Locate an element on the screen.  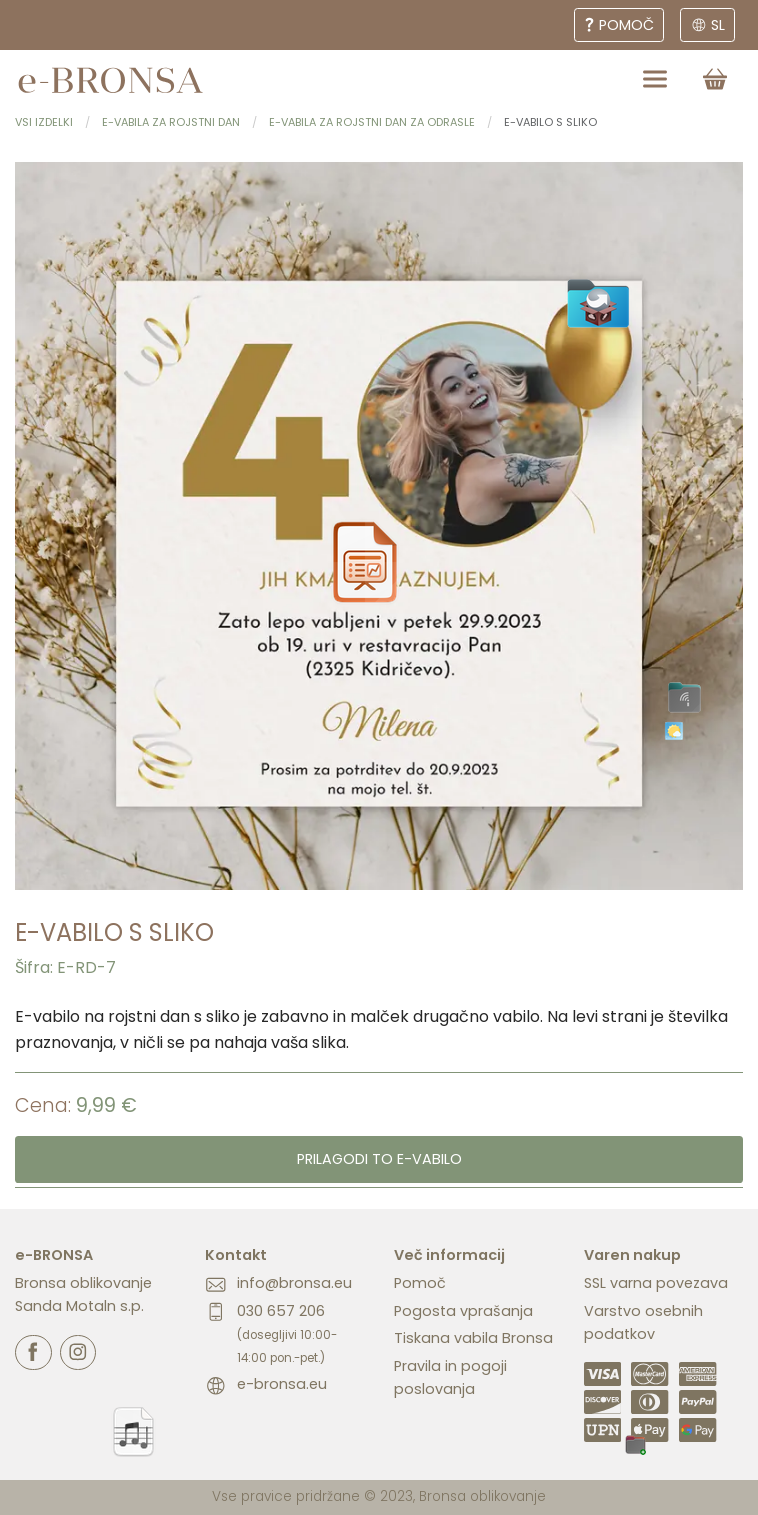
folder containing portableapps packages is located at coordinates (598, 305).